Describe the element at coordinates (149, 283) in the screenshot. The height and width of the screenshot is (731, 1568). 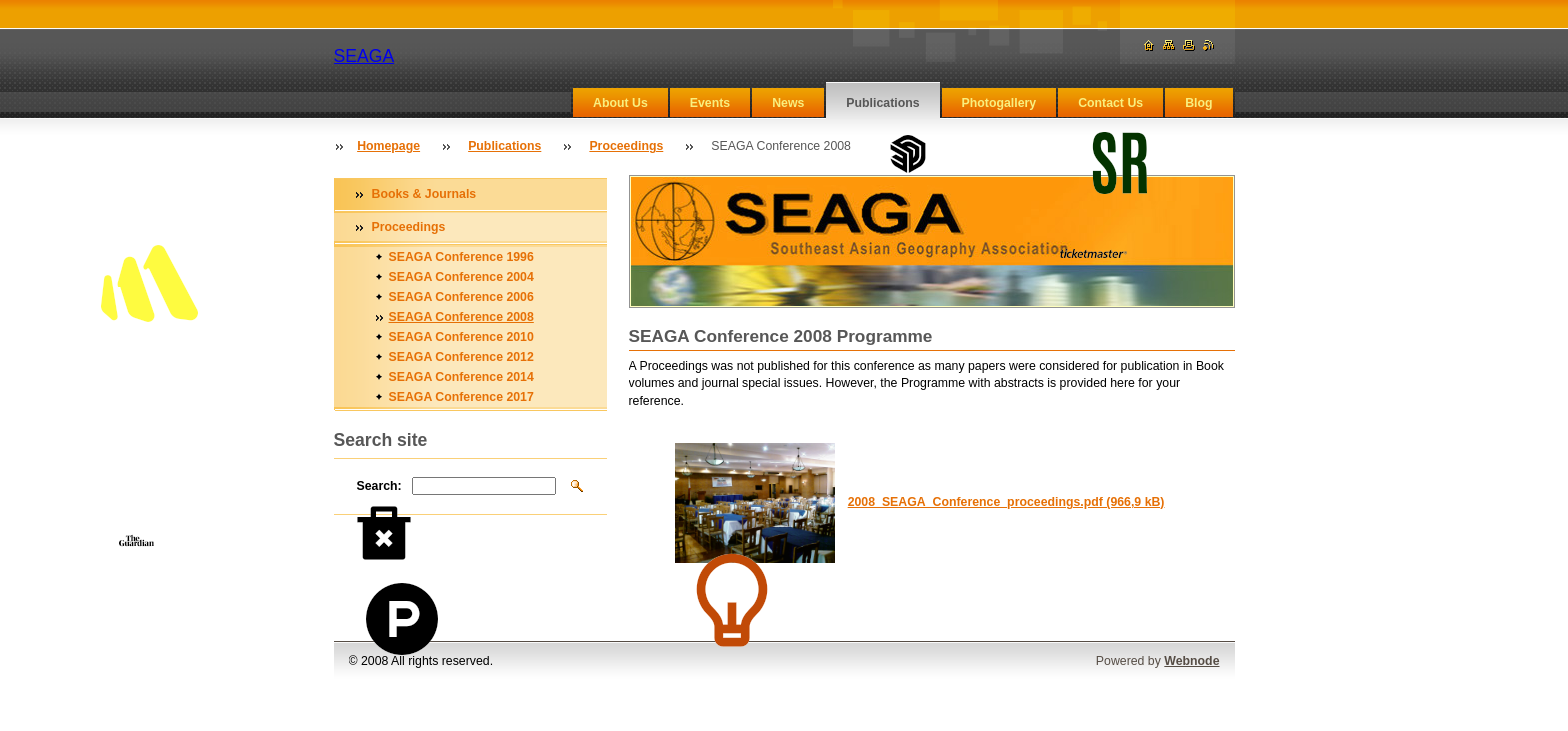
I see `better stack logo` at that location.